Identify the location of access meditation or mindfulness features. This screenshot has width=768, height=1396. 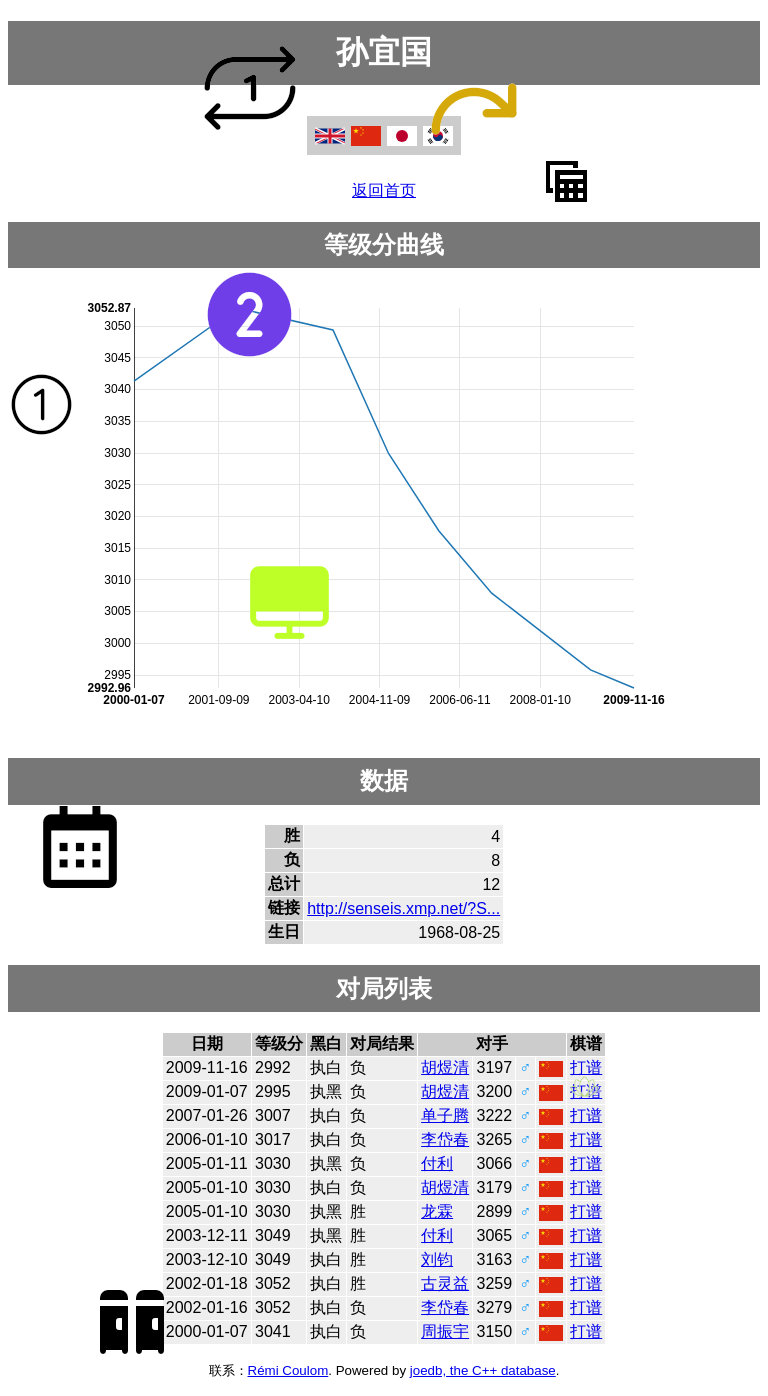
(584, 1087).